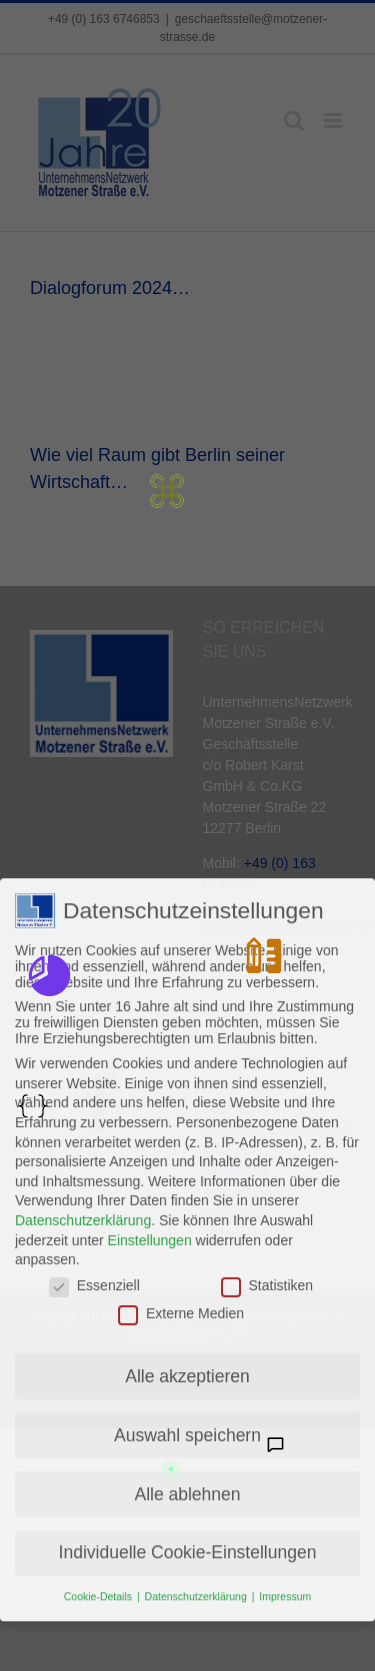  I want to click on access design or editing tools, so click(264, 956).